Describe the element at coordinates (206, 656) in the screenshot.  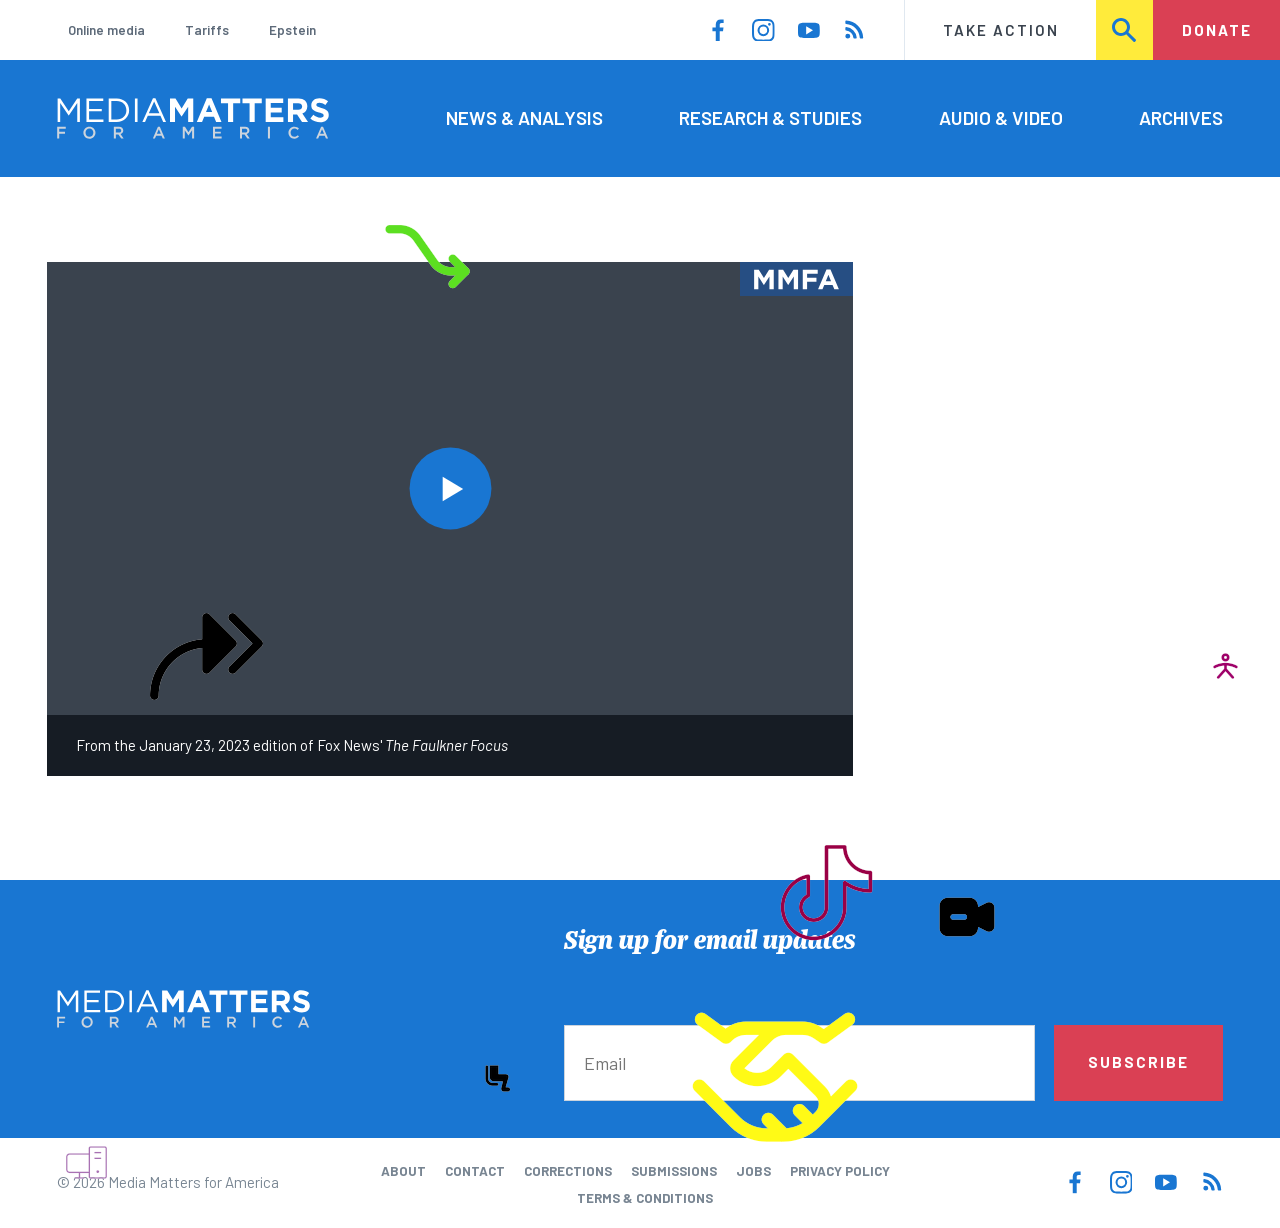
I see `forward or share content to multiple recipients` at that location.